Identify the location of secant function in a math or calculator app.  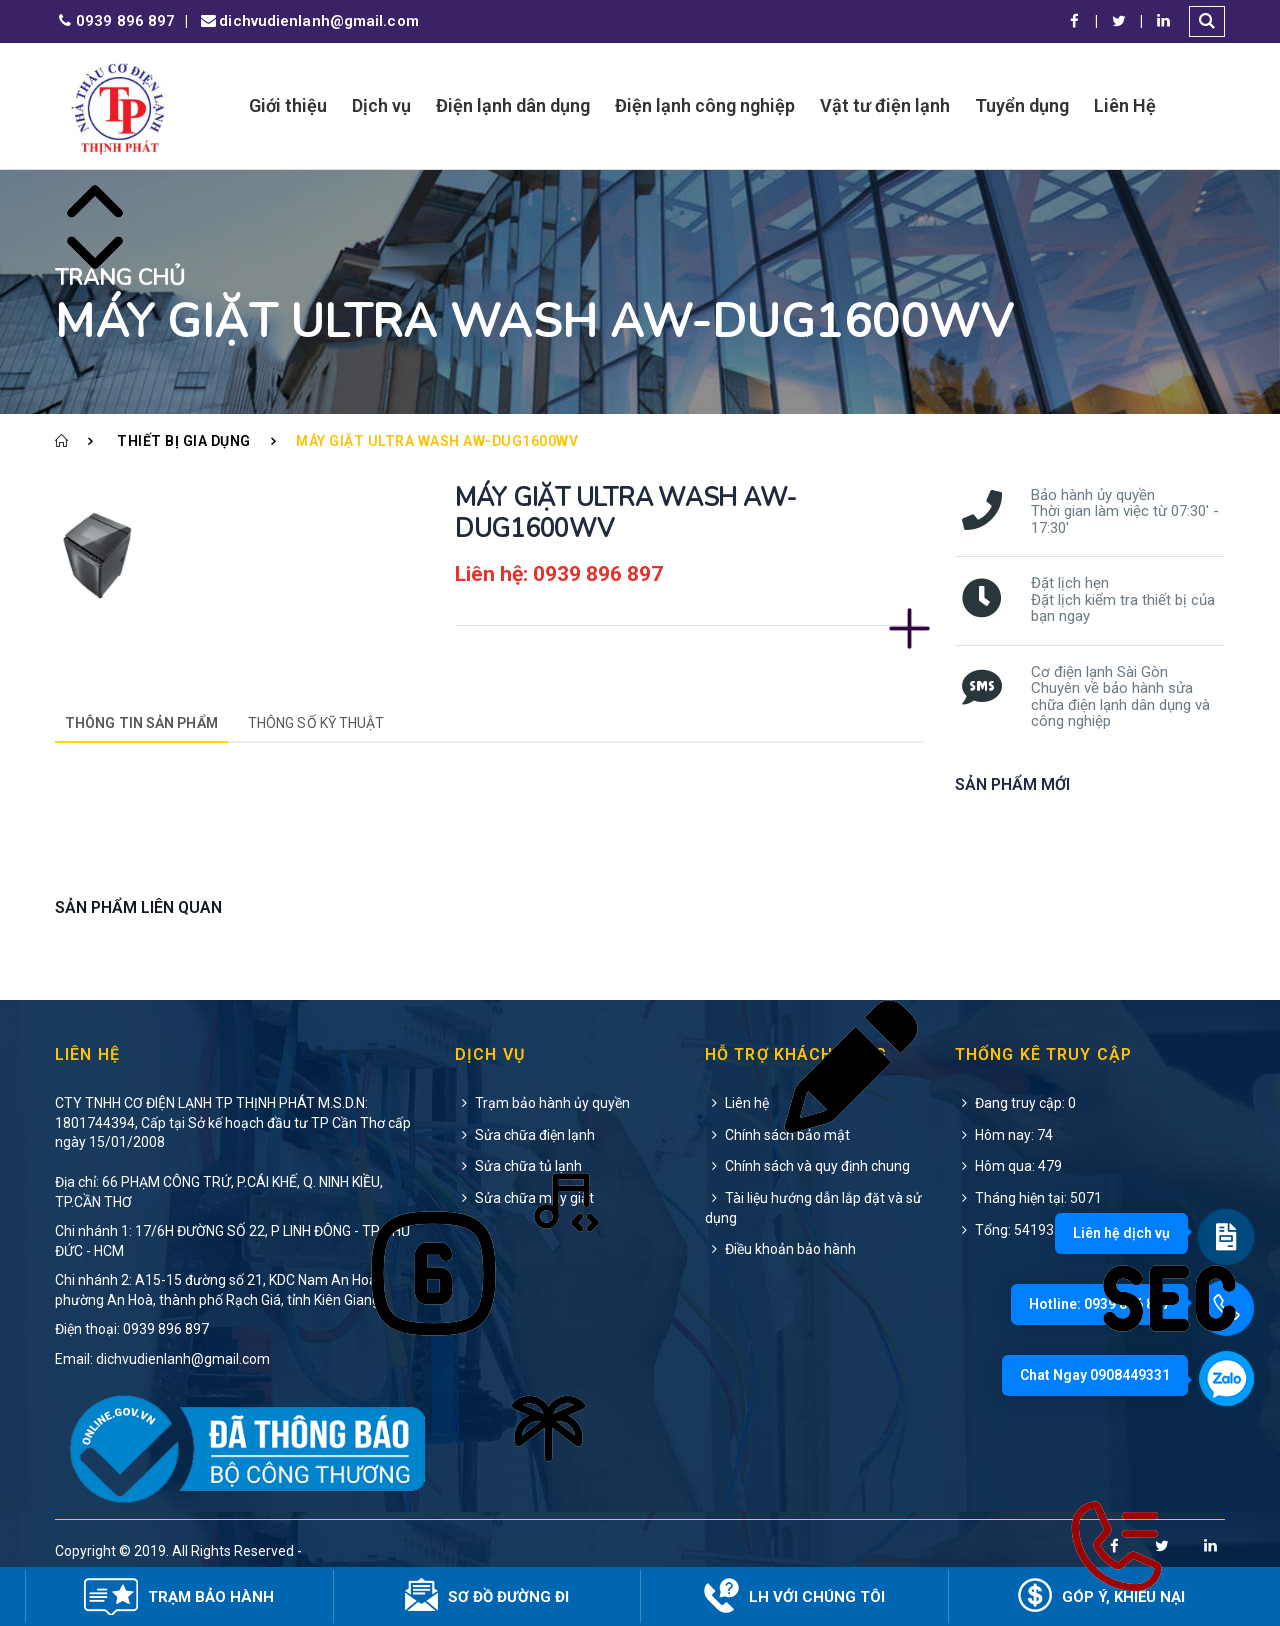
(1169, 1298).